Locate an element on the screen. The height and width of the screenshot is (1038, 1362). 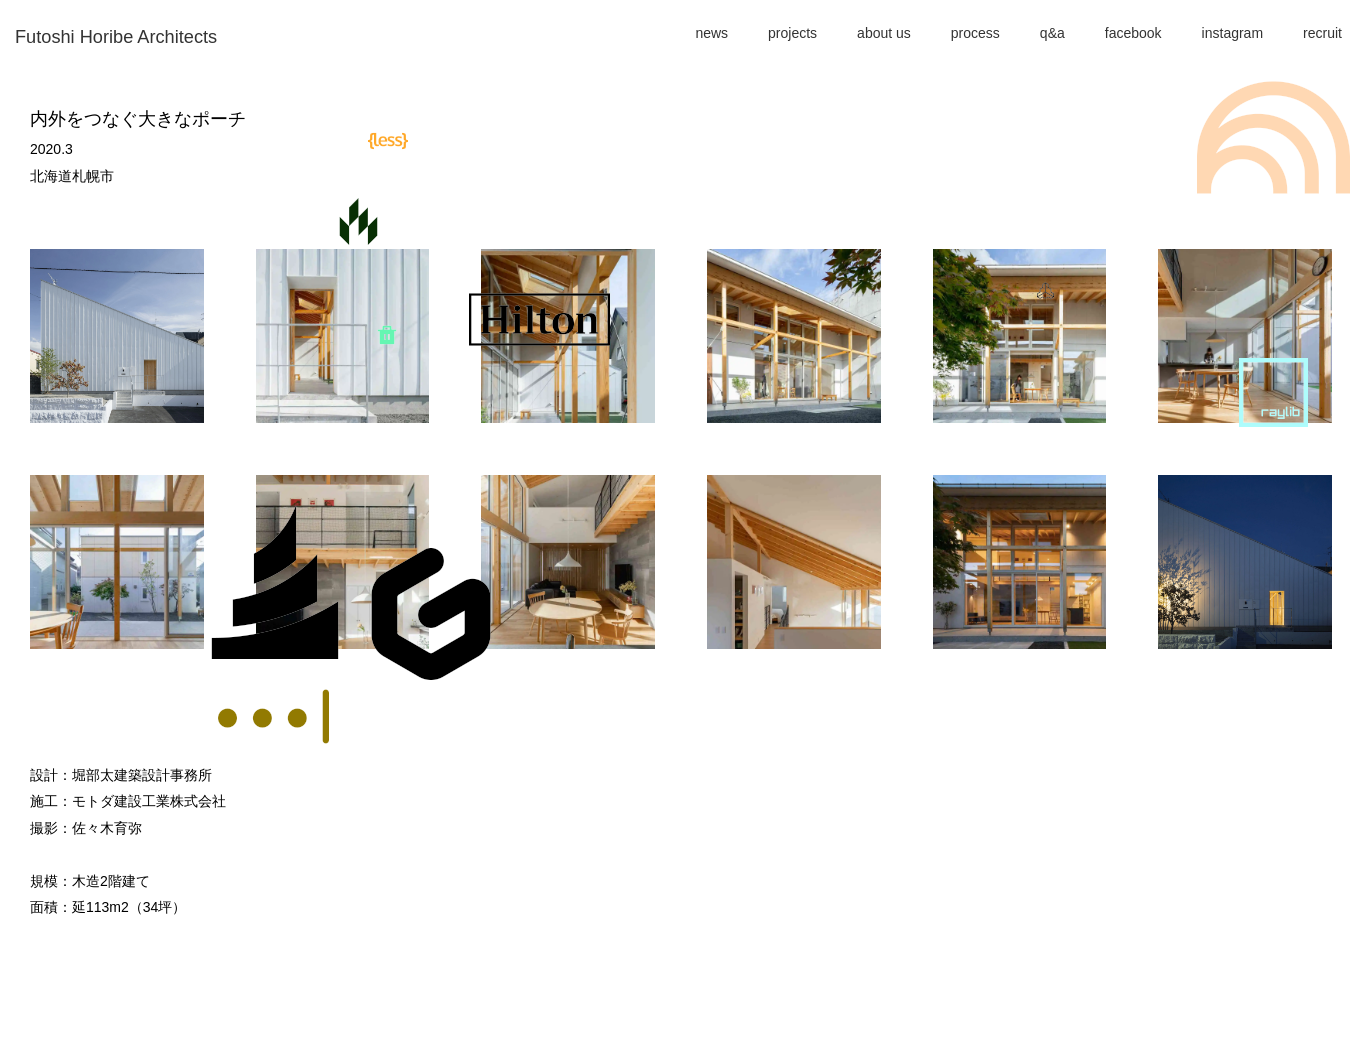
open lastpass password manager is located at coordinates (273, 716).